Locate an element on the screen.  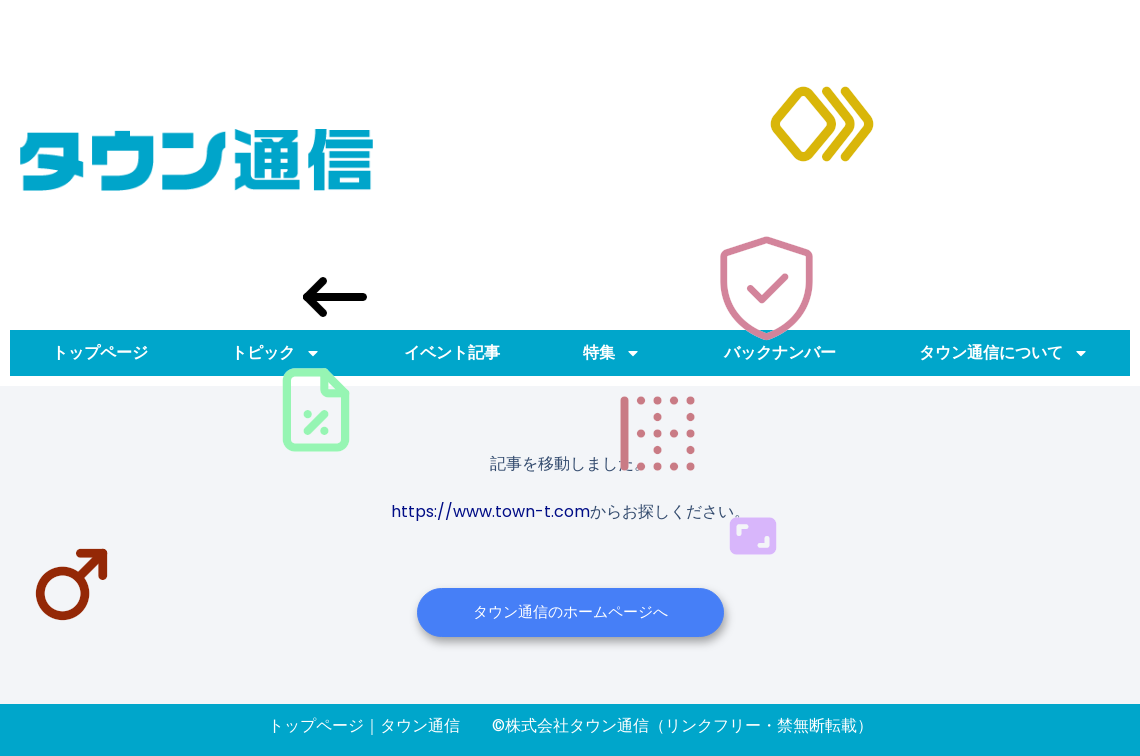
indicates male gender selection is located at coordinates (71, 584).